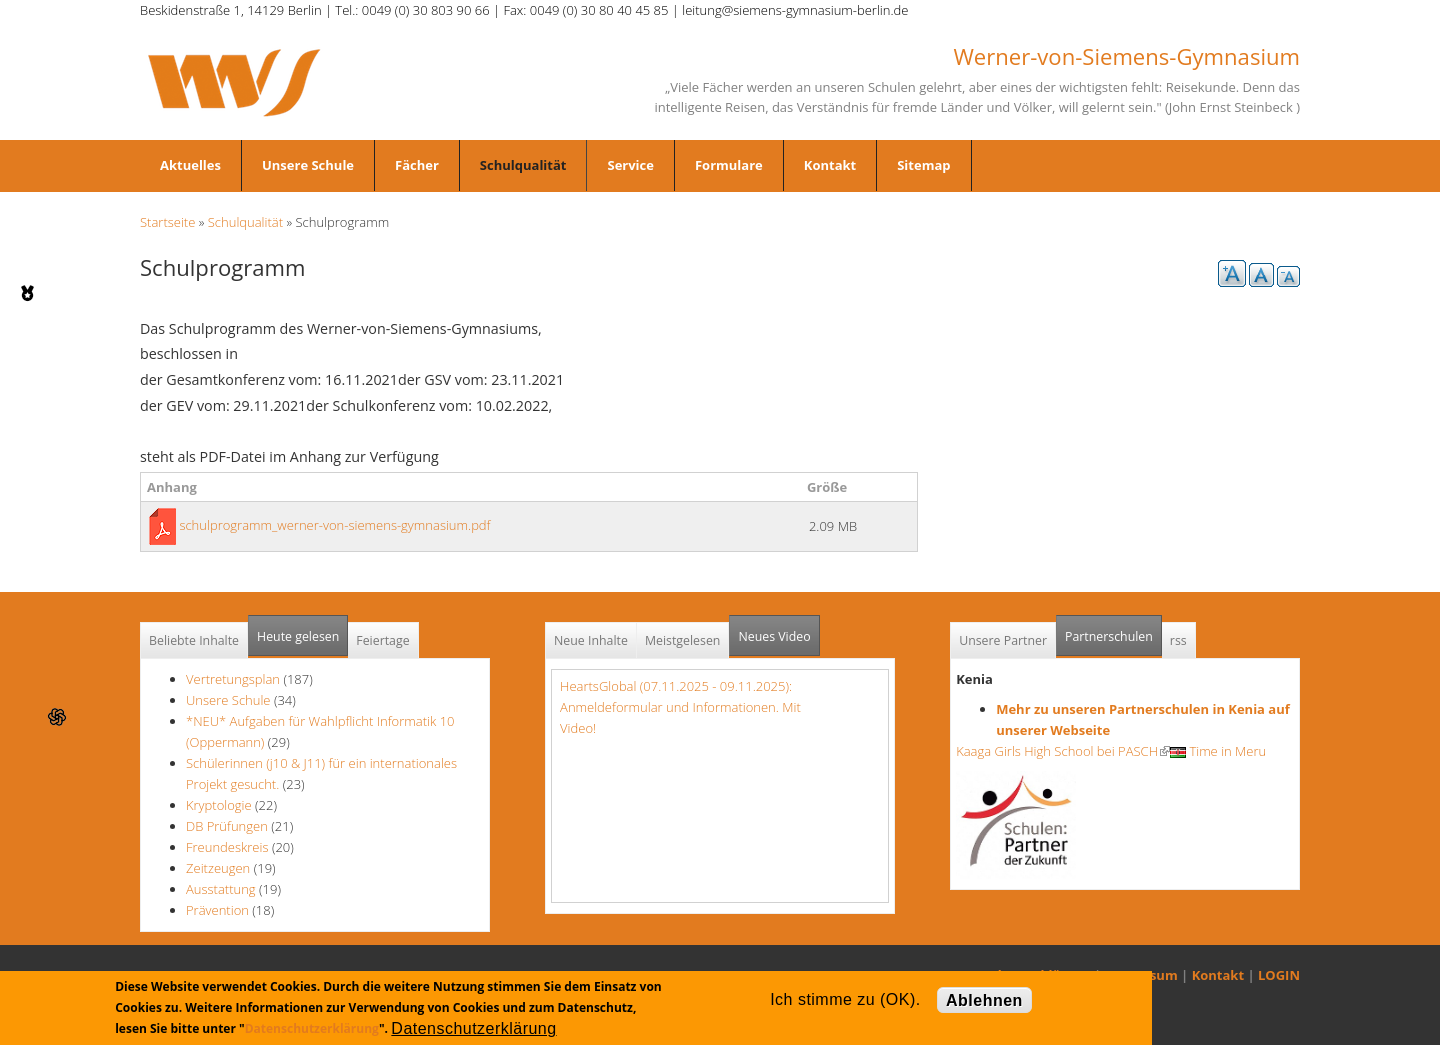 This screenshot has width=1440, height=1045. Describe the element at coordinates (57, 717) in the screenshot. I see `access OpenAI services or chatbot` at that location.